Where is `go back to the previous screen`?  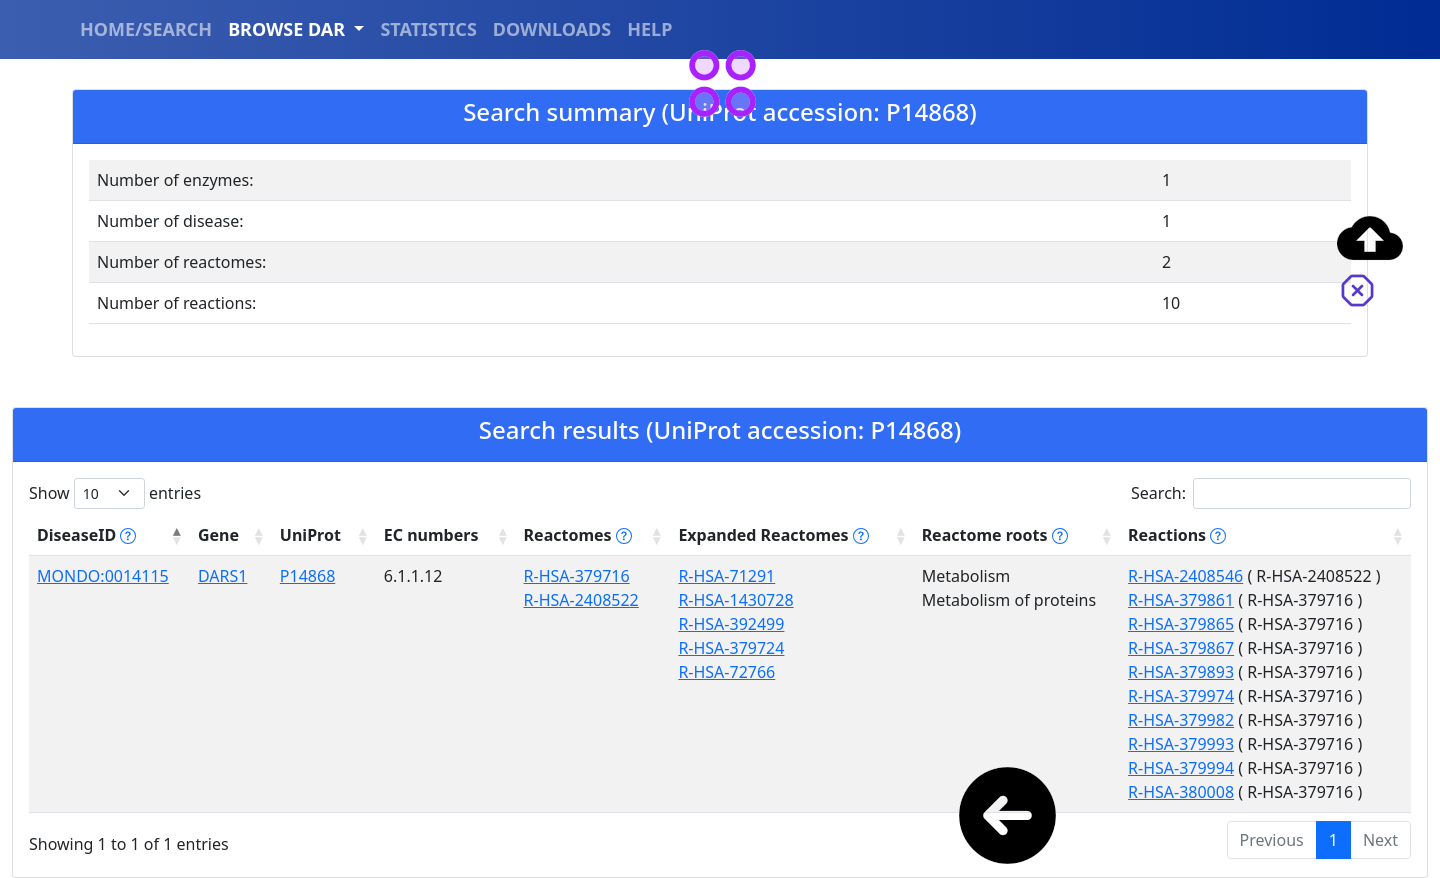 go back to the previous screen is located at coordinates (1007, 815).